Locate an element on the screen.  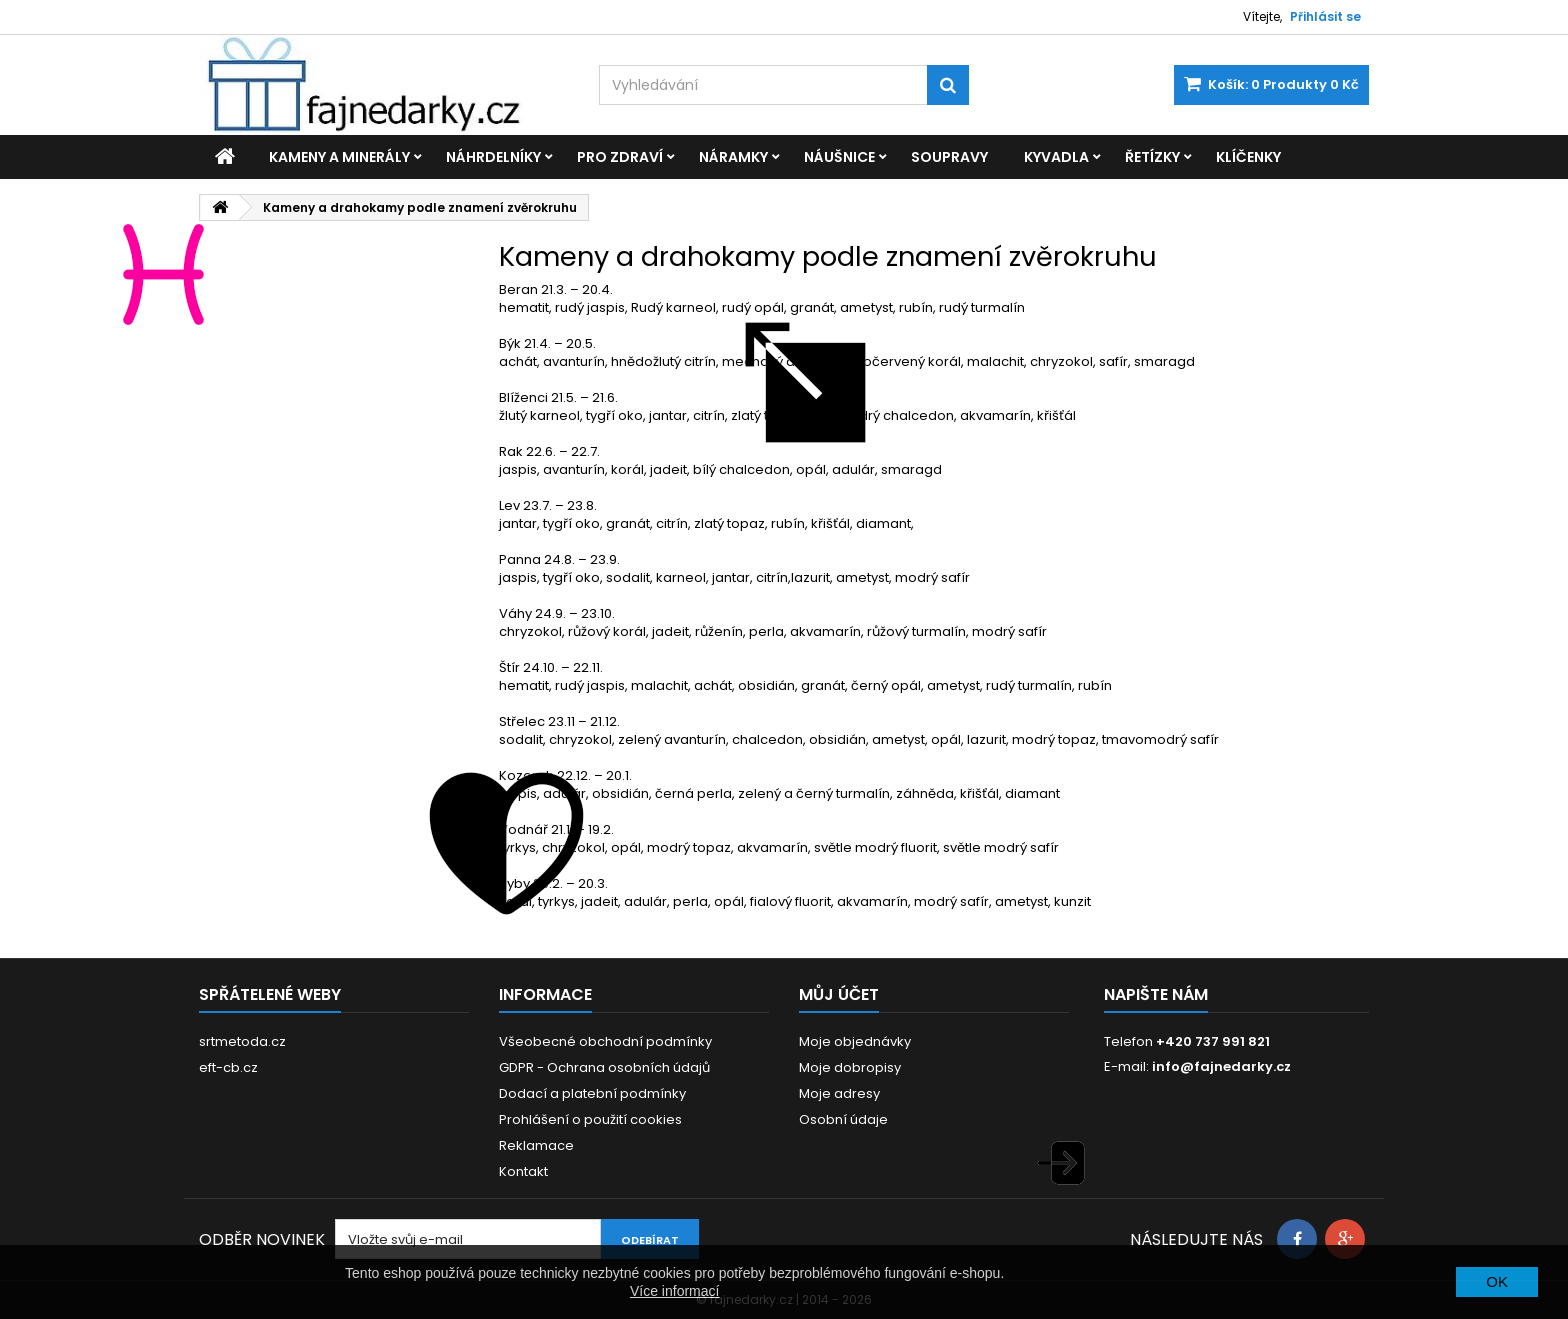
log in to your account is located at coordinates (1061, 1163).